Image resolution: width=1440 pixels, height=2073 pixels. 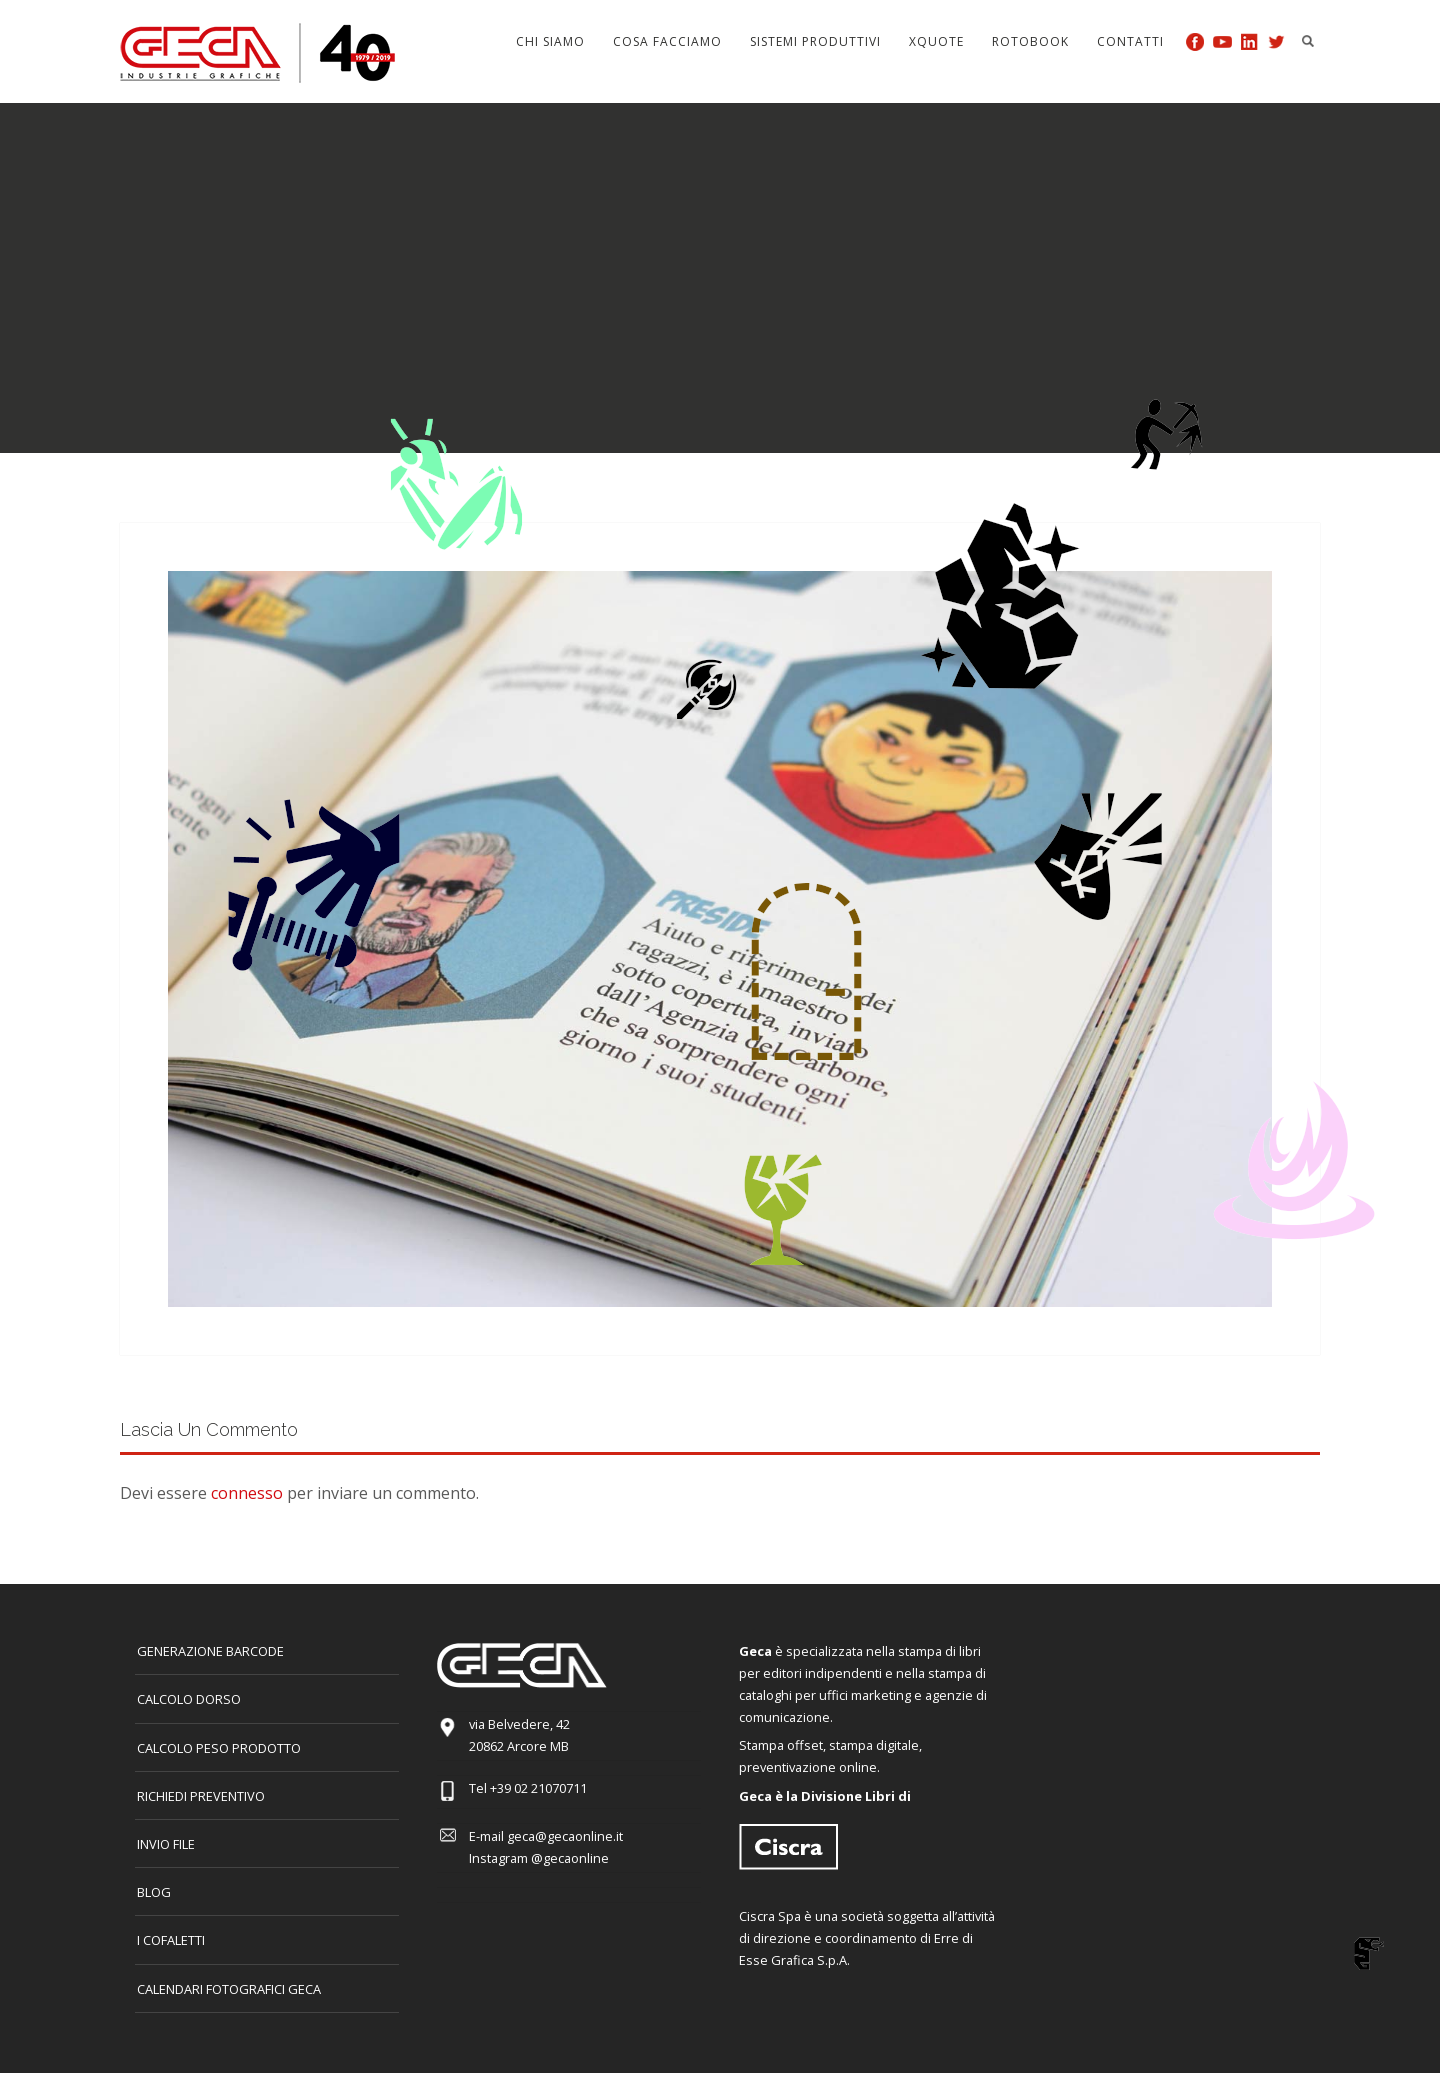 What do you see at coordinates (1367, 1953) in the screenshot?
I see `access snake totem or serpent-themed game content` at bounding box center [1367, 1953].